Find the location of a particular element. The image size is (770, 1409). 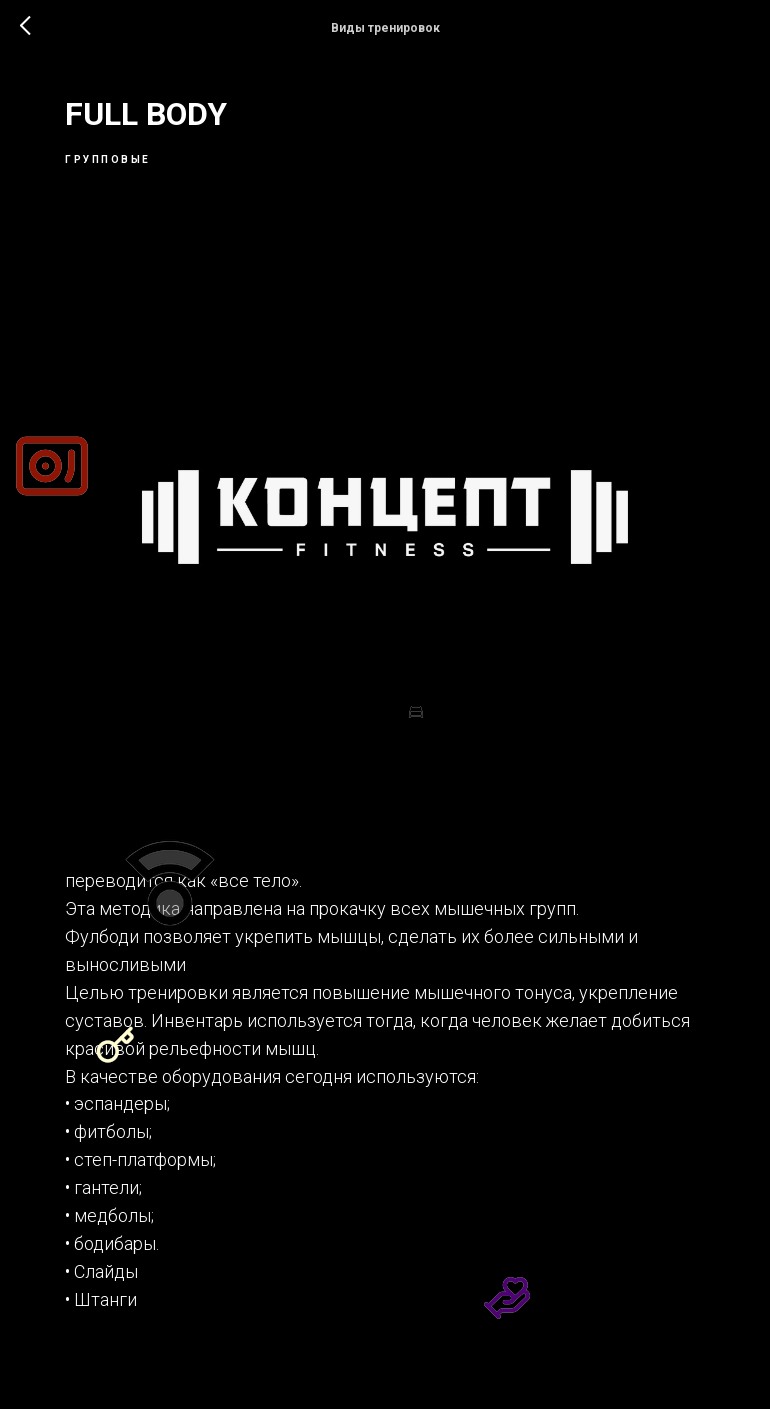

access security or password settings is located at coordinates (115, 1045).